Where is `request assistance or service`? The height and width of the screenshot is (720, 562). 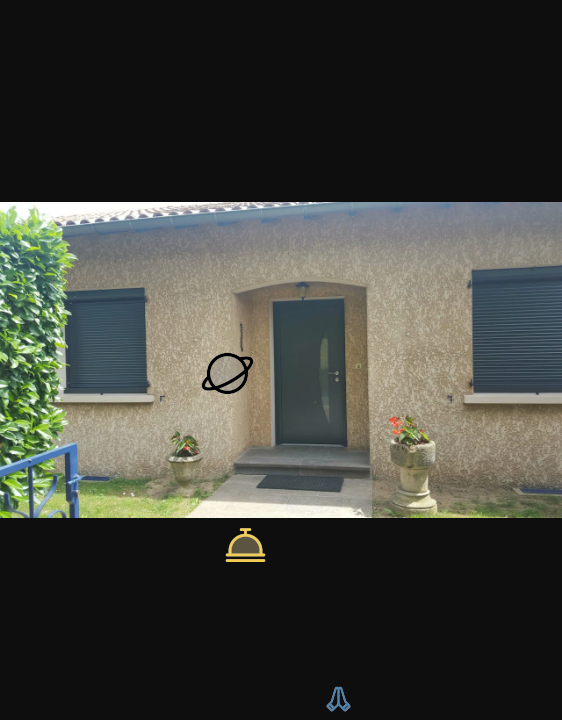 request assistance or service is located at coordinates (245, 546).